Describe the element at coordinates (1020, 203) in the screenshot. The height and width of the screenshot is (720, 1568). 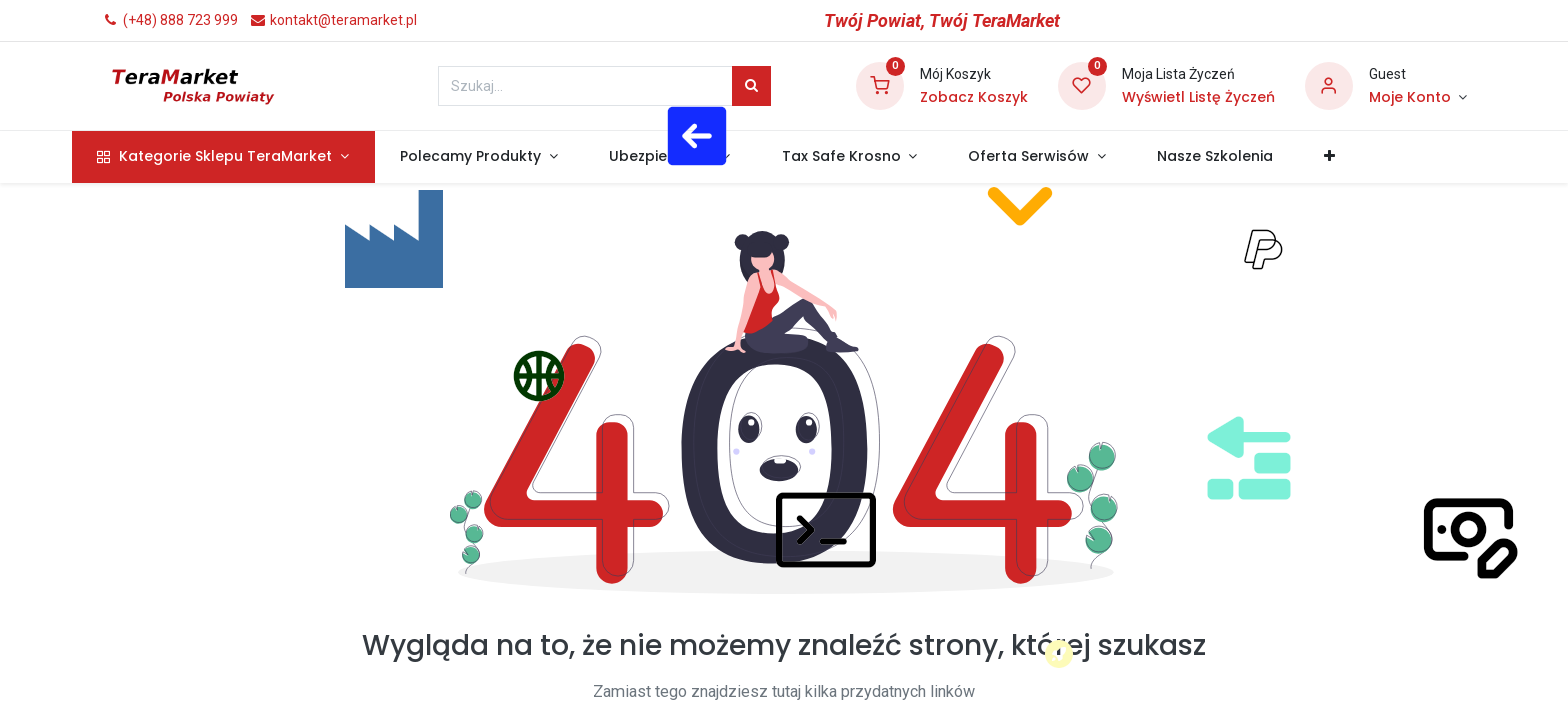
I see `expand a dropdown menu or collapsed section` at that location.